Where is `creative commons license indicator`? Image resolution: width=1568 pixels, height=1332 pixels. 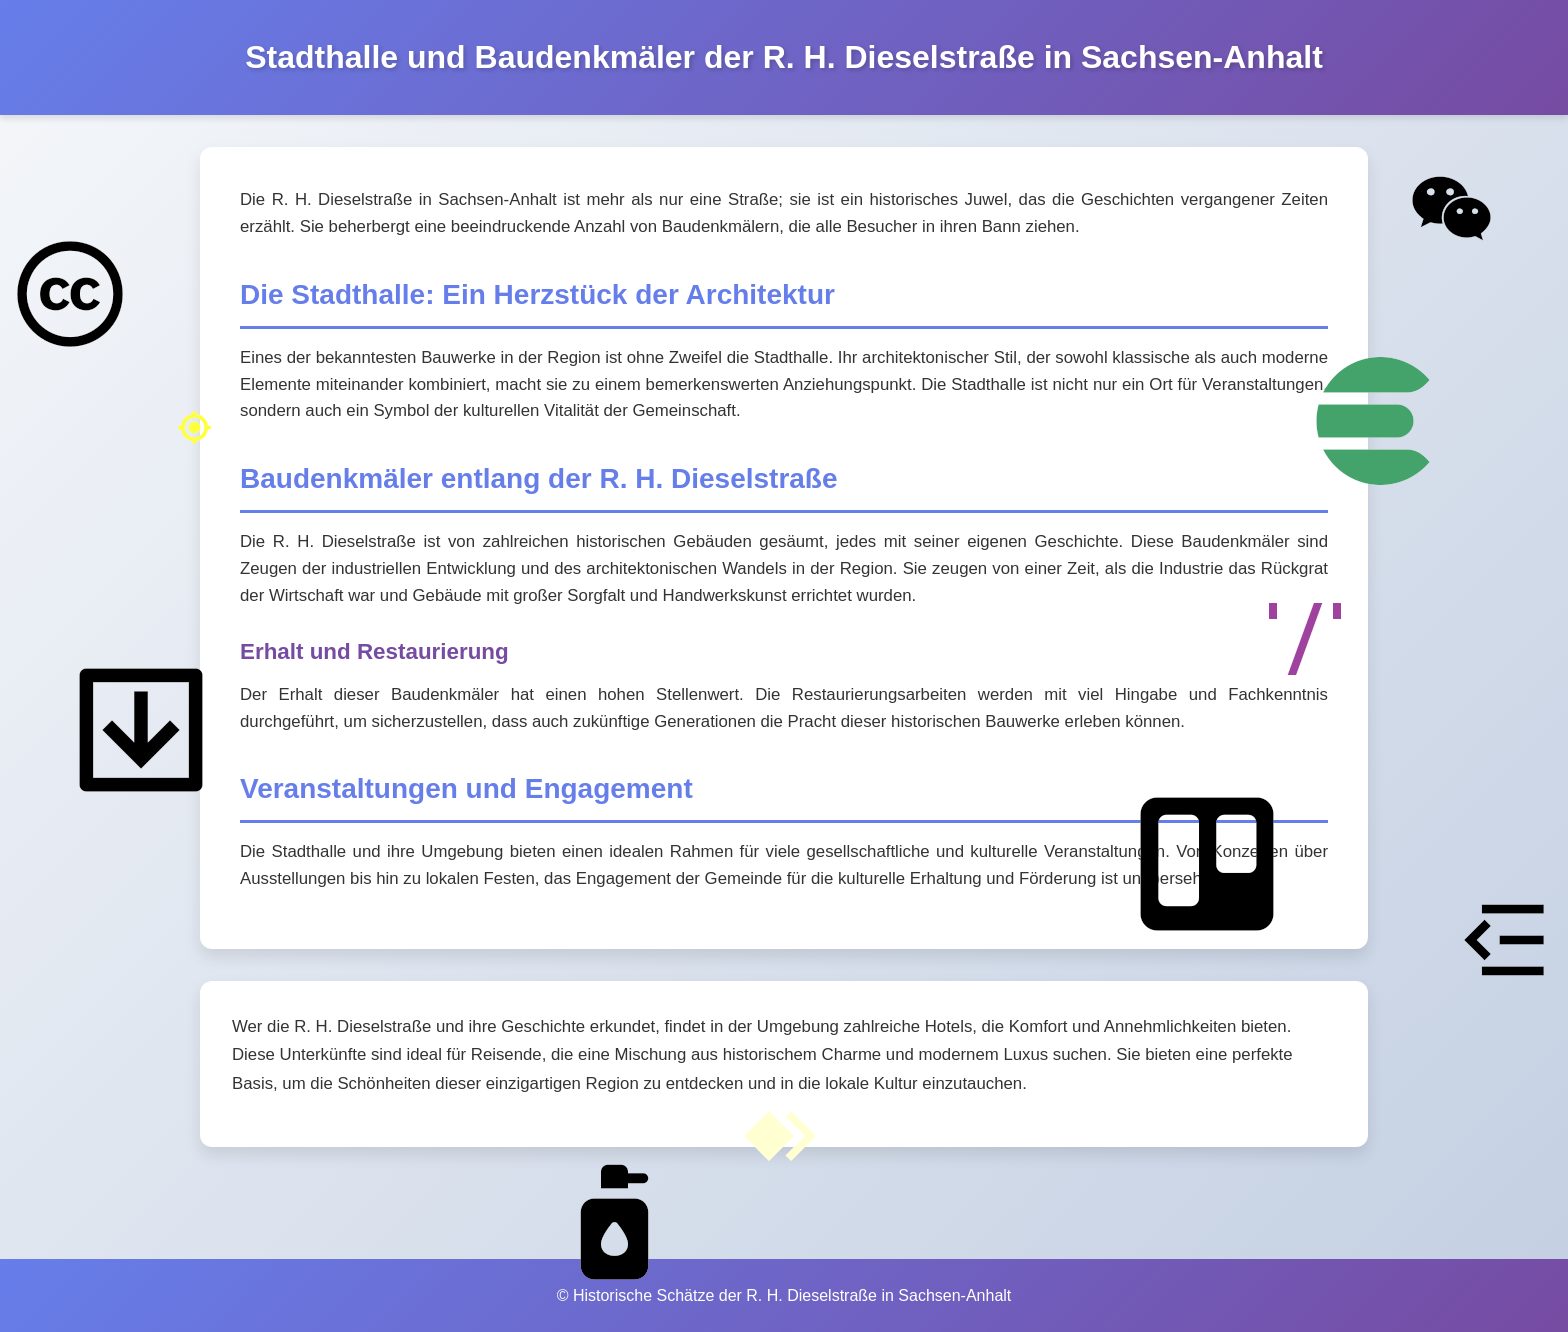 creative commons license indicator is located at coordinates (70, 294).